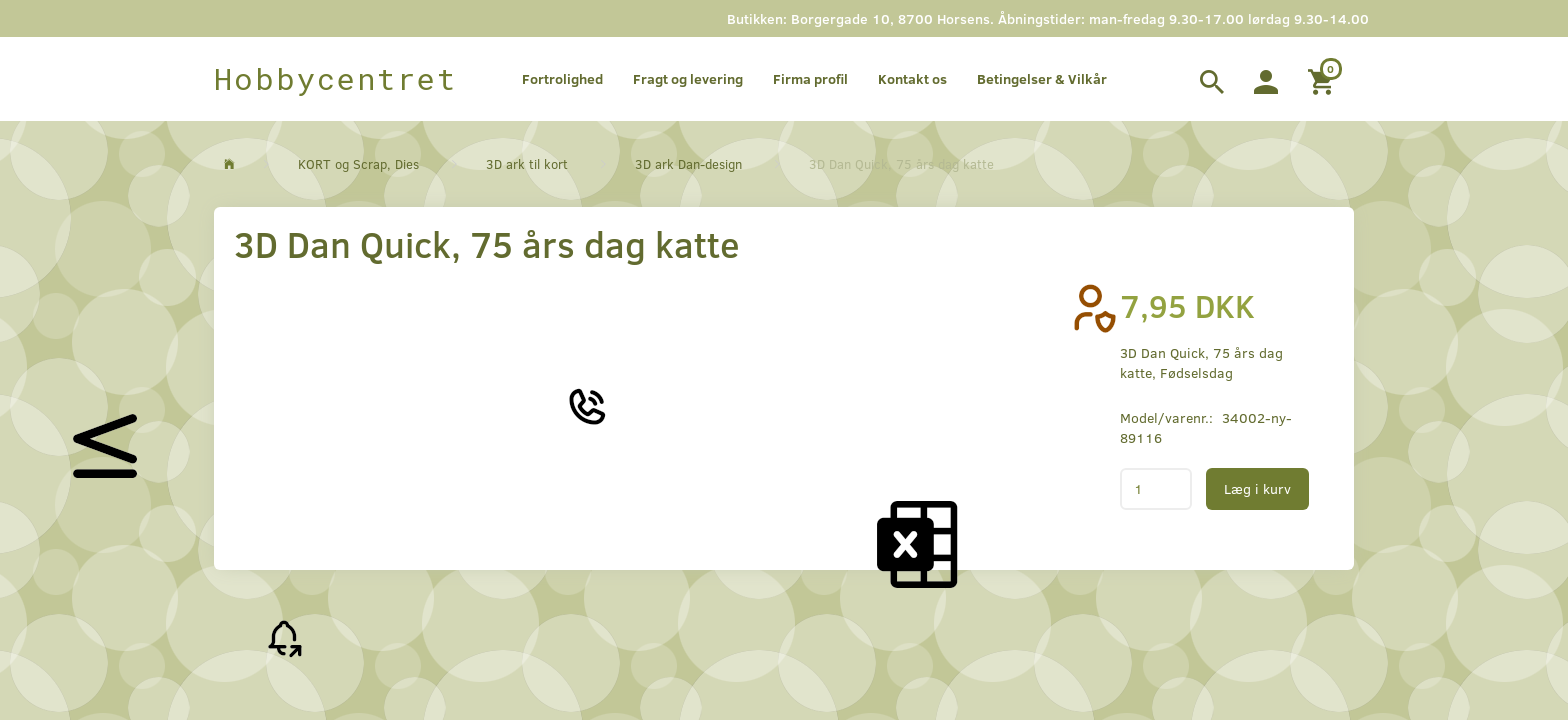 The height and width of the screenshot is (720, 1568). I want to click on view or manage account security settings, so click(1090, 307).